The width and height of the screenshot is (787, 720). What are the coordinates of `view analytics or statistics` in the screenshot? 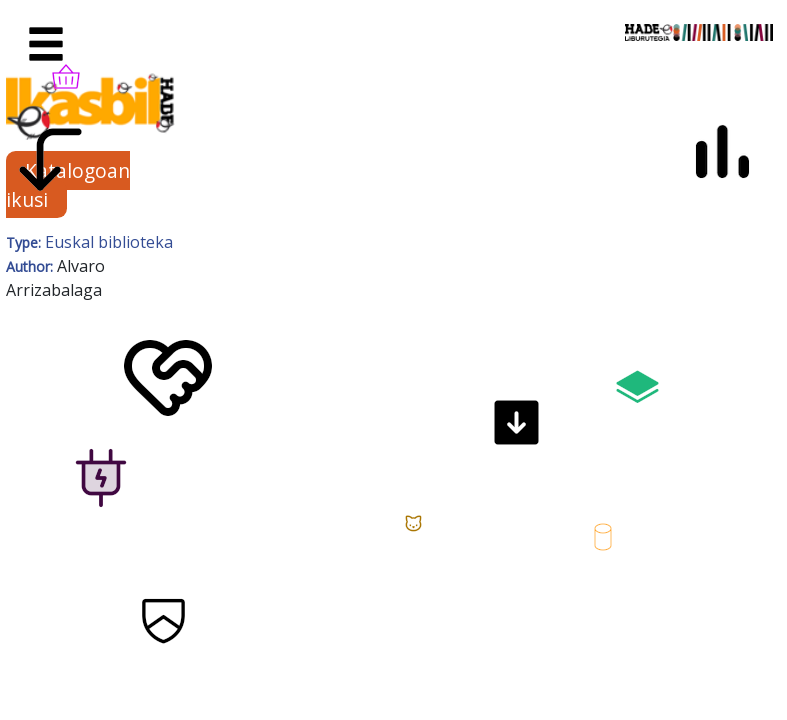 It's located at (722, 151).